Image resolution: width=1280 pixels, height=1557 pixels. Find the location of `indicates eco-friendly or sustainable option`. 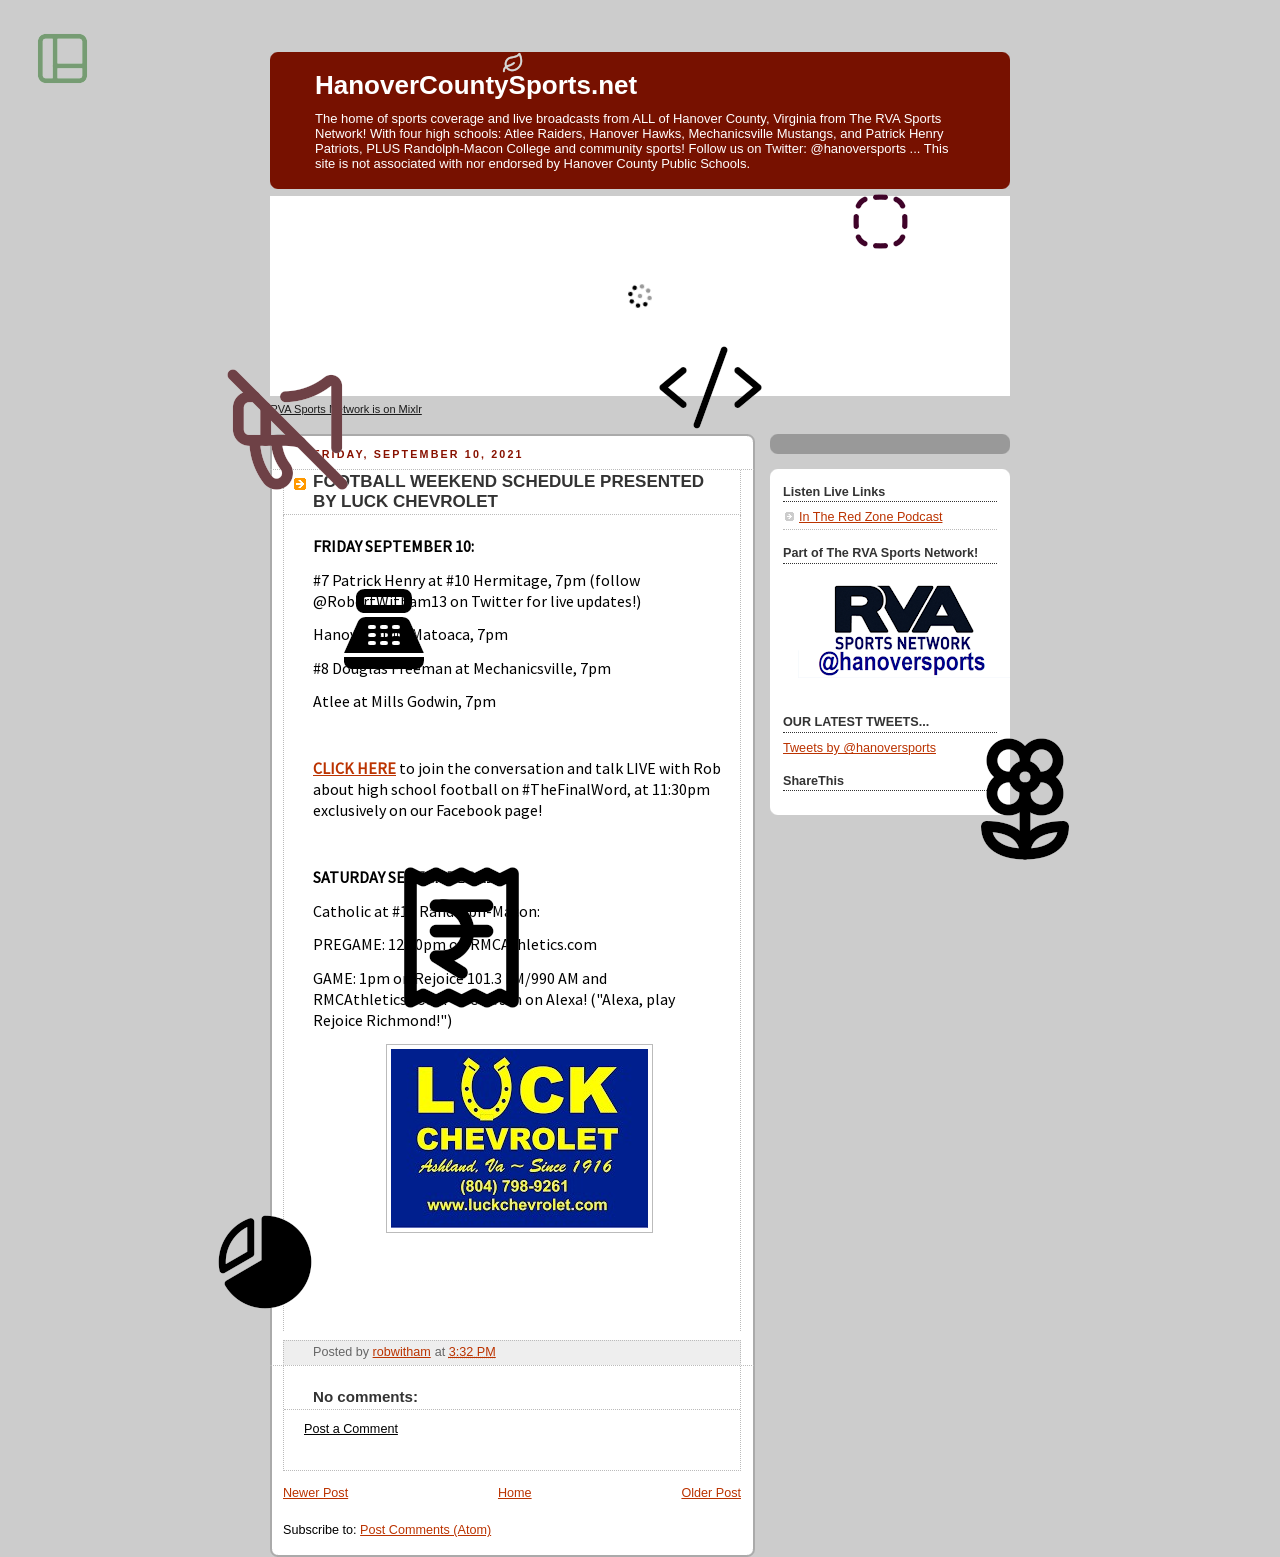

indicates eco-friendly or sustainable option is located at coordinates (513, 63).